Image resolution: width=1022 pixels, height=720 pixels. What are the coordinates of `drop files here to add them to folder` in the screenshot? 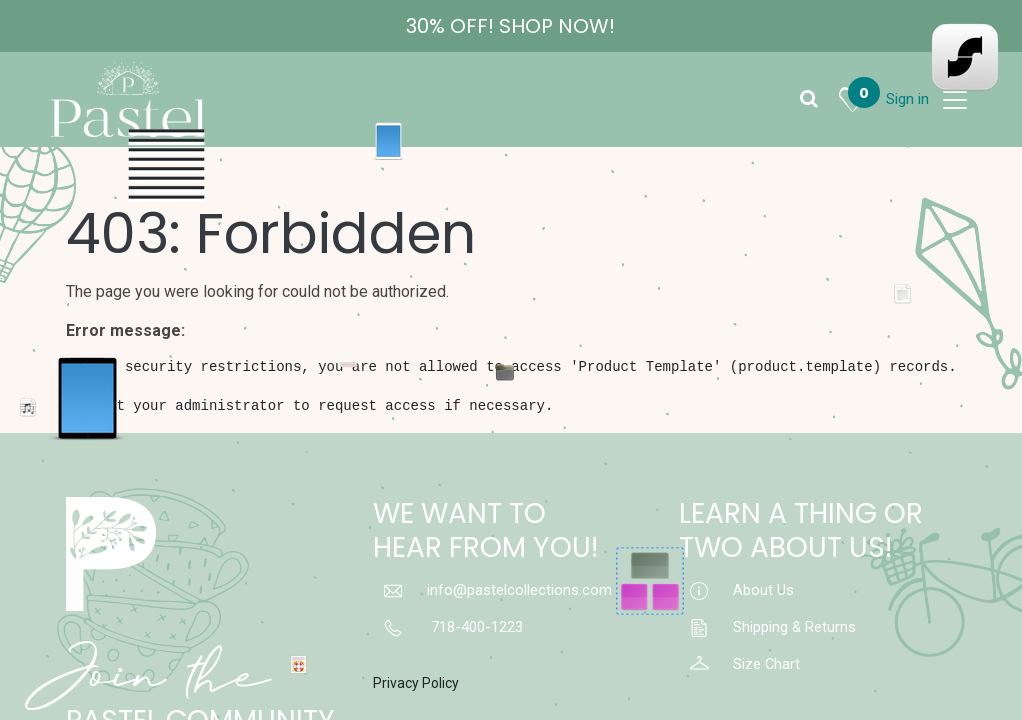 It's located at (505, 372).